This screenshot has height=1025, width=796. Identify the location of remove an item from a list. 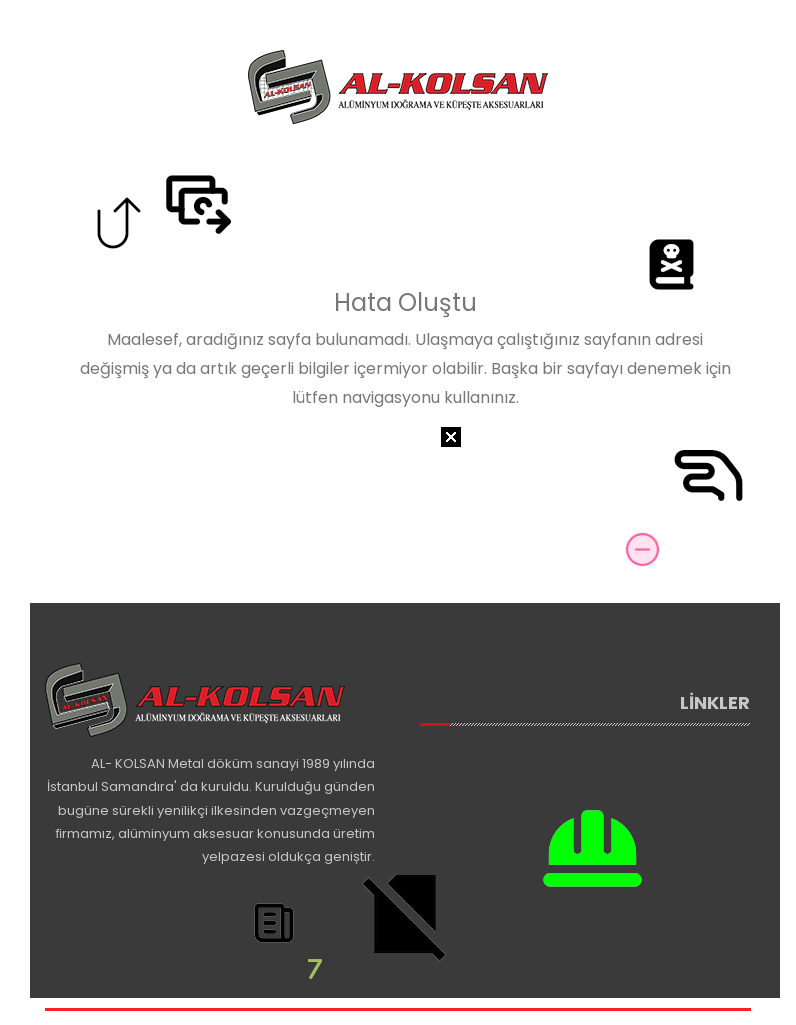
(642, 549).